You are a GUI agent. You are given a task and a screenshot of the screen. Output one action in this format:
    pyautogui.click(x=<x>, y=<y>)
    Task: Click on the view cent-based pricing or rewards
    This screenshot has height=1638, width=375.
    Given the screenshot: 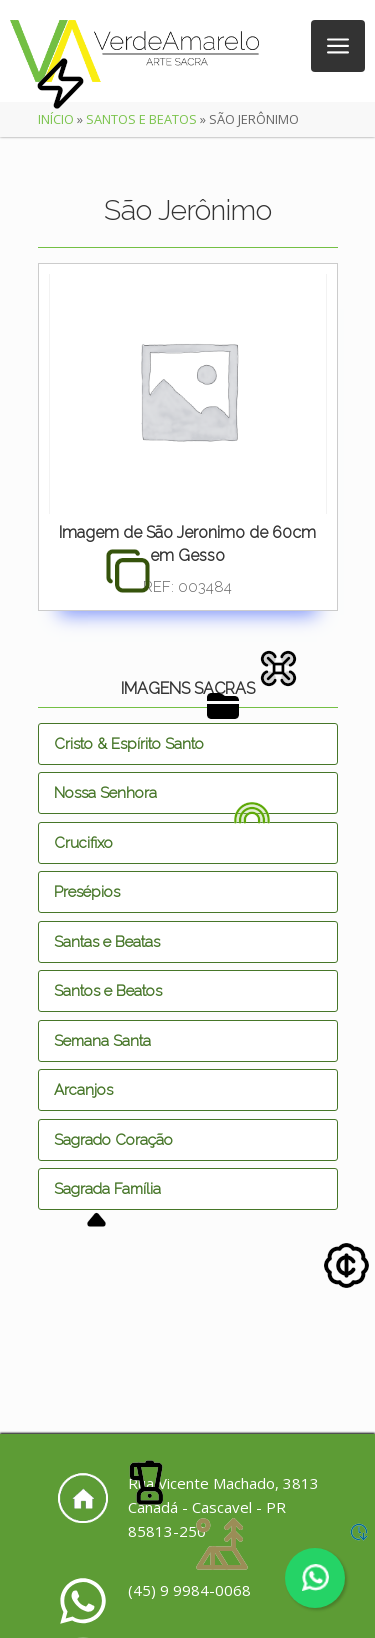 What is the action you would take?
    pyautogui.click(x=346, y=1265)
    